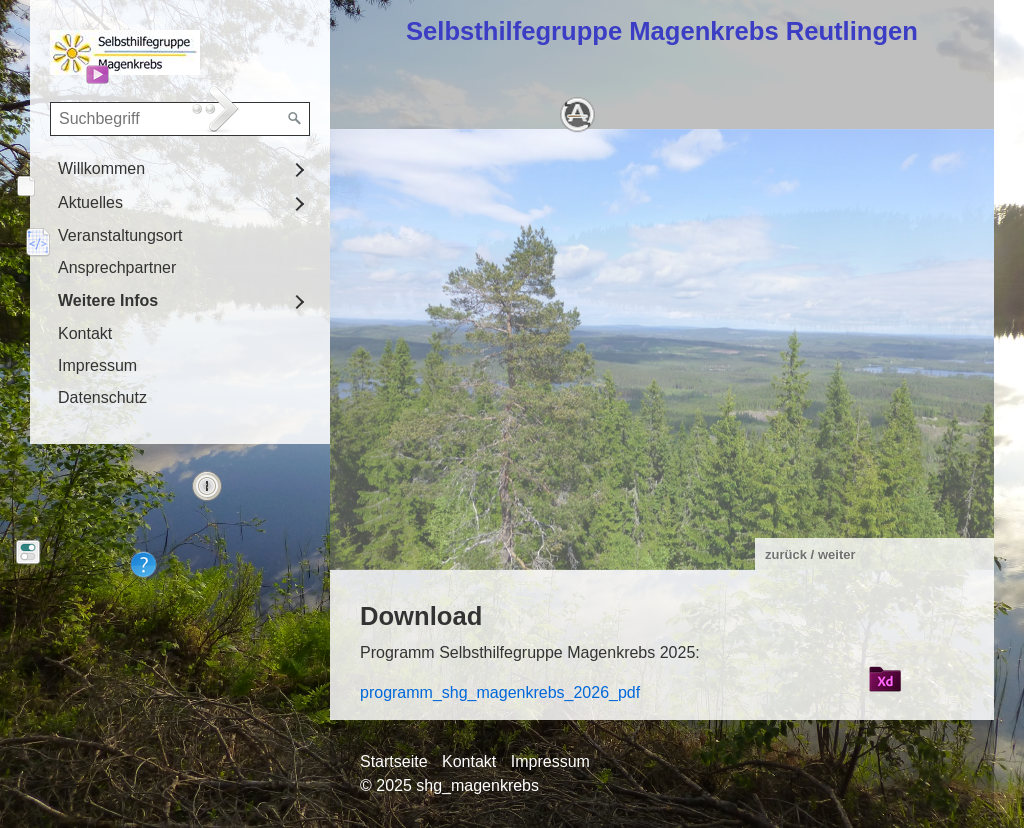 The image size is (1024, 828). I want to click on navigate to the next item or page, so click(215, 109).